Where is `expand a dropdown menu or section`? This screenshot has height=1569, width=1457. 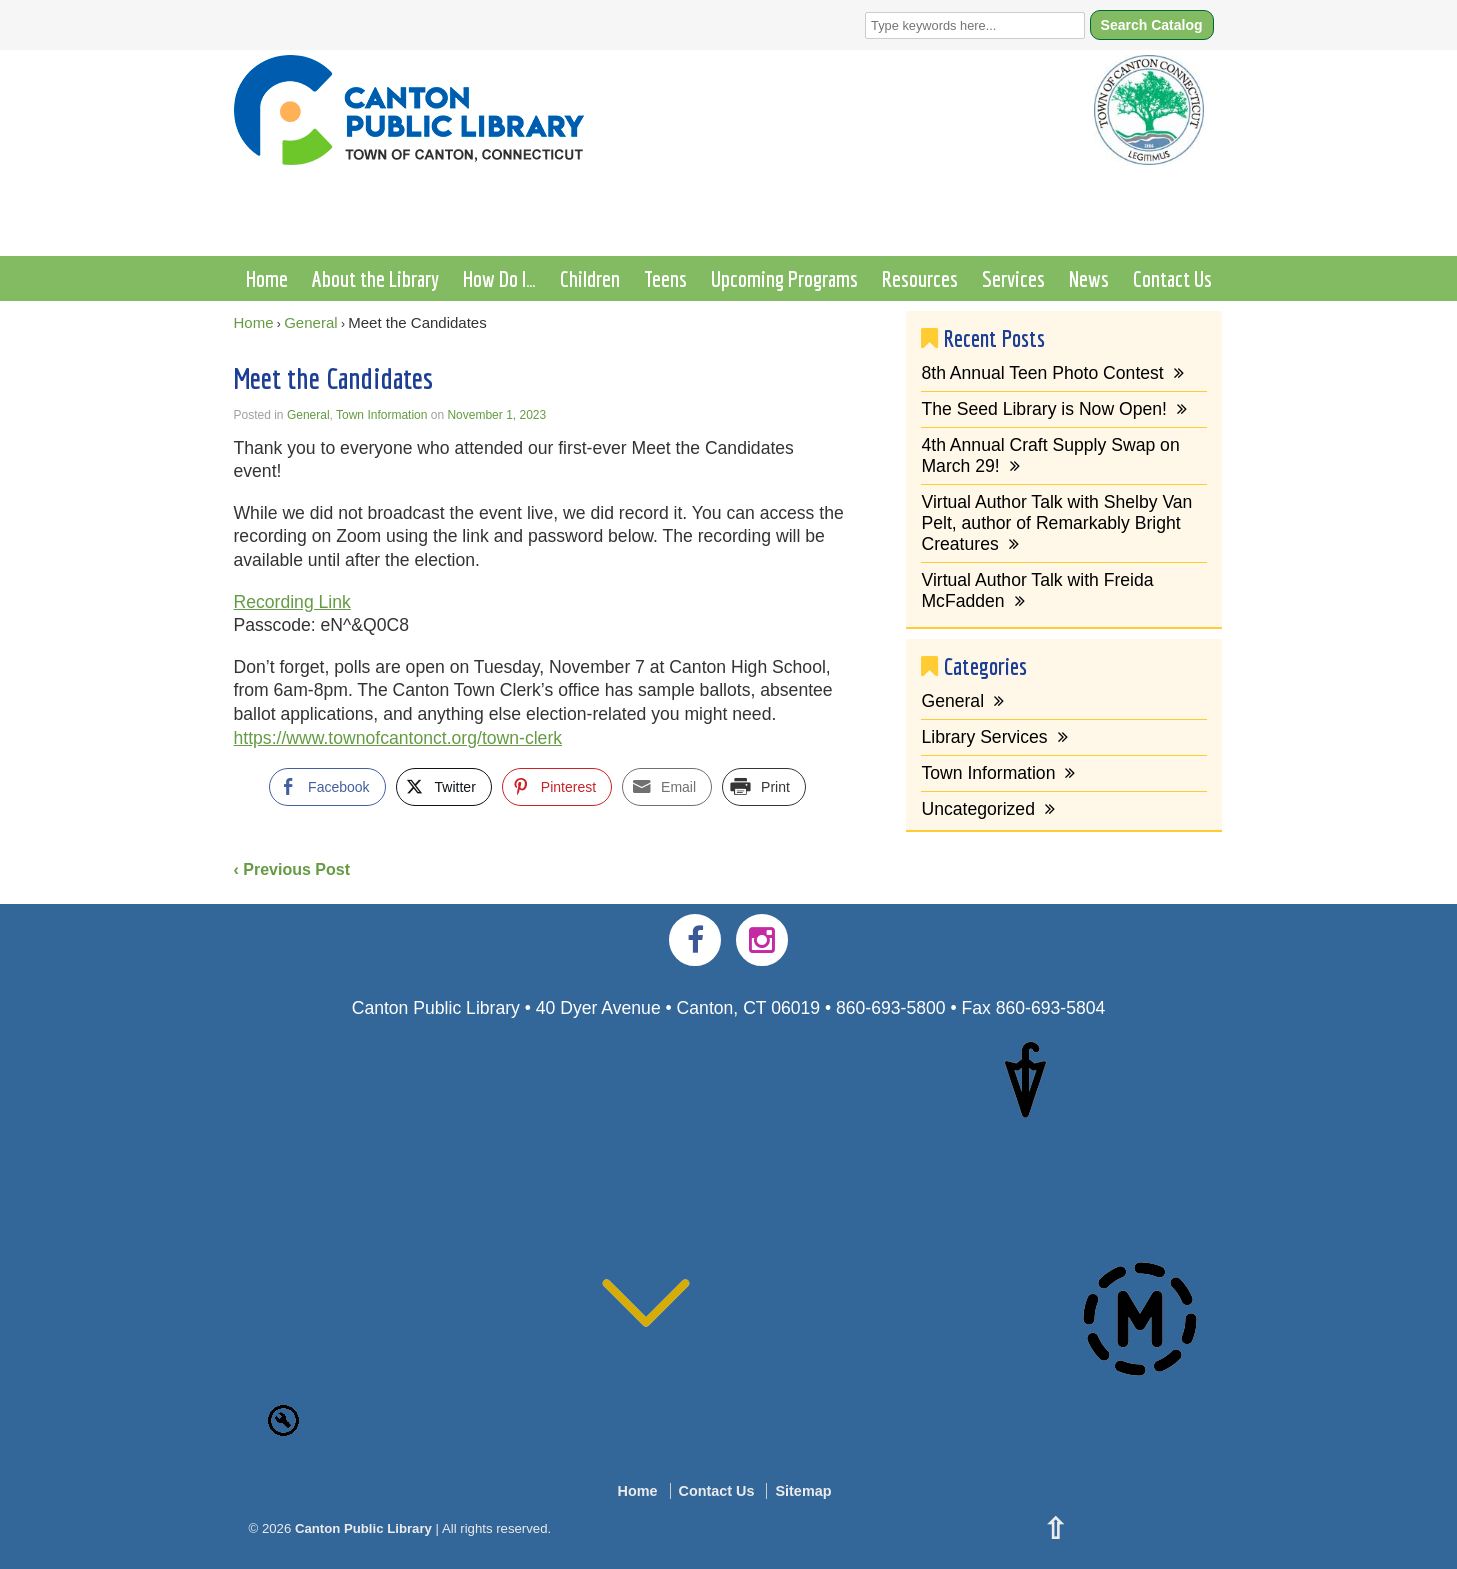 expand a dropdown menu or section is located at coordinates (646, 1303).